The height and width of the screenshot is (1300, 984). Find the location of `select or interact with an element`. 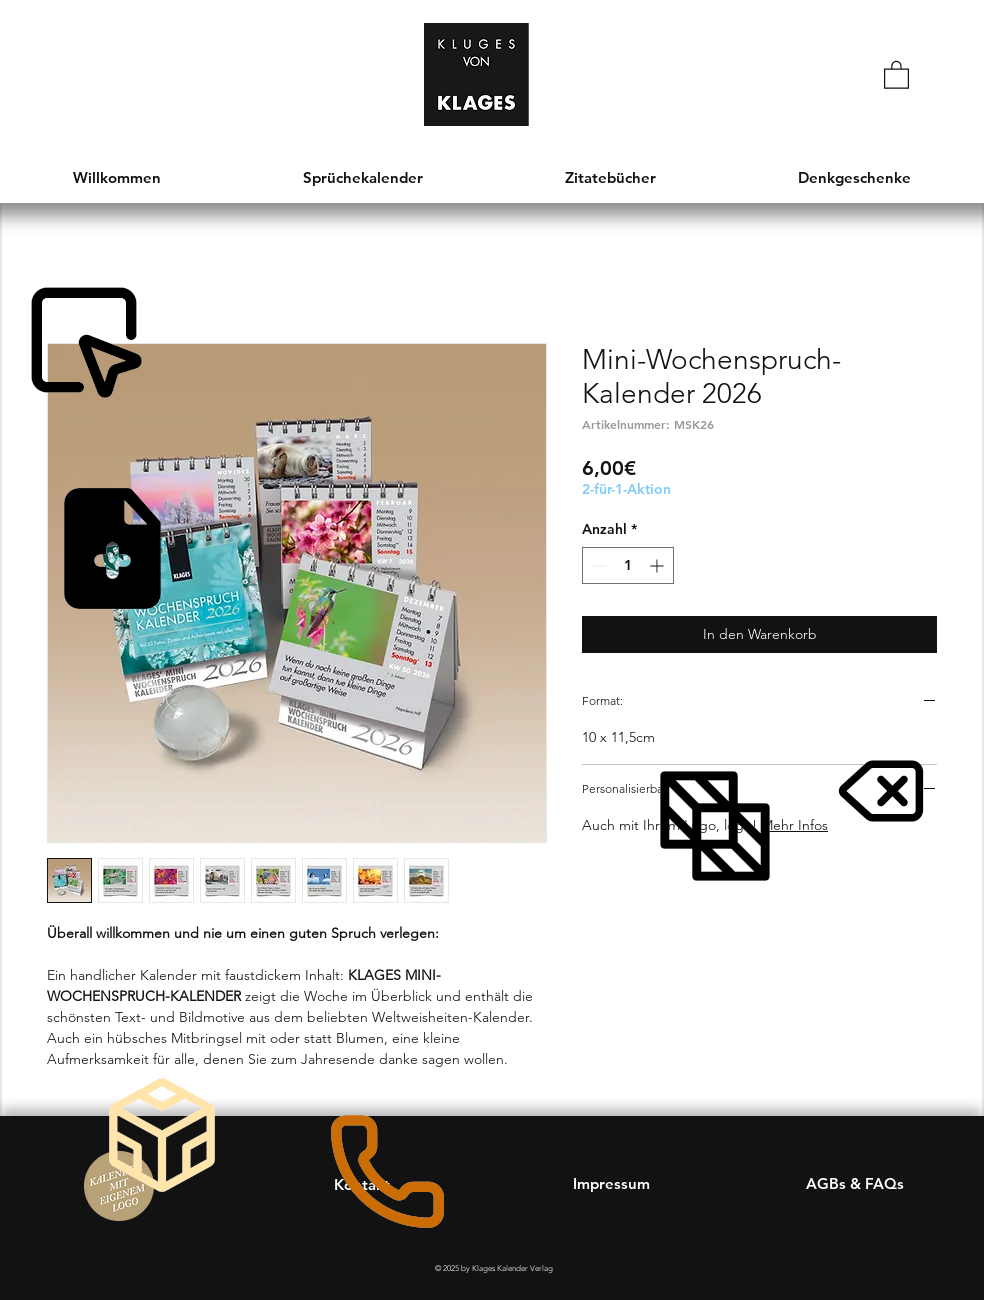

select or interact with an element is located at coordinates (84, 340).